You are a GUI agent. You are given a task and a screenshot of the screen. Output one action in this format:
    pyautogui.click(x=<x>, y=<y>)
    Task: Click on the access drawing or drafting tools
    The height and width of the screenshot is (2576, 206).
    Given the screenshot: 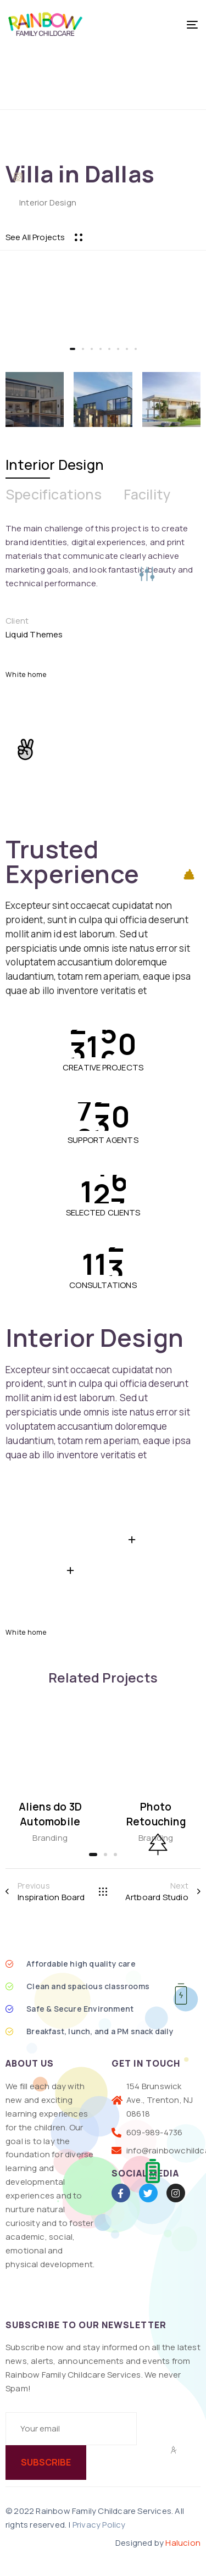 What is the action you would take?
    pyautogui.click(x=173, y=2450)
    